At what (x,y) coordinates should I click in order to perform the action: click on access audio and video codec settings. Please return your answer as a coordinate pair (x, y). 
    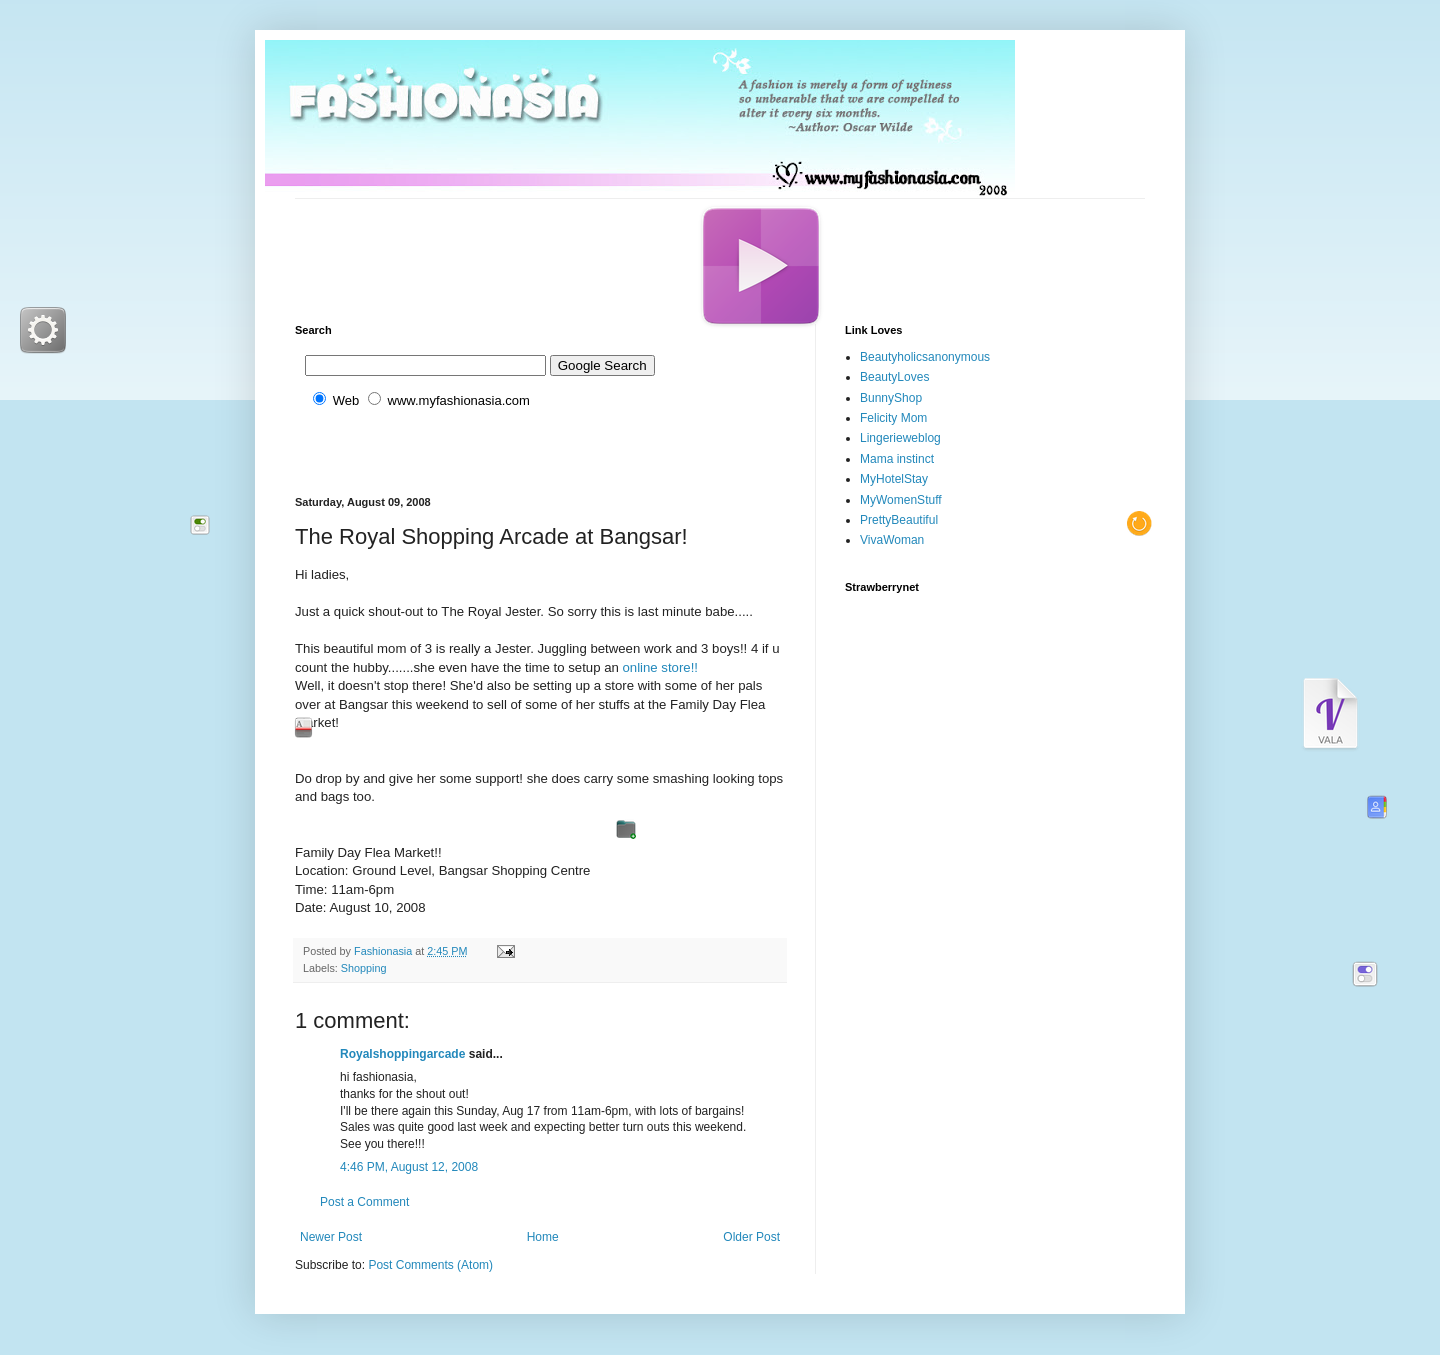
    Looking at the image, I should click on (761, 266).